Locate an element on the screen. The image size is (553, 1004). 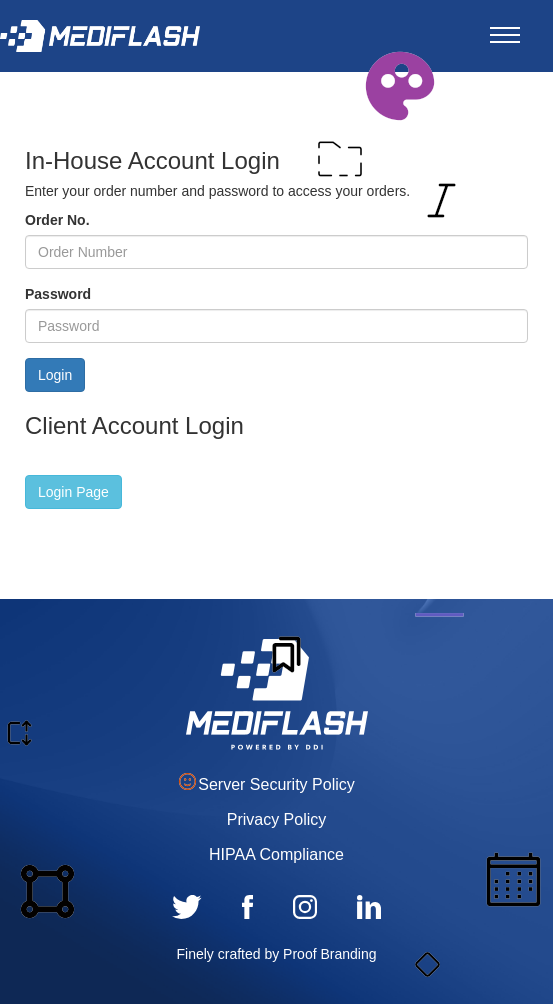
view ring network topology is located at coordinates (47, 891).